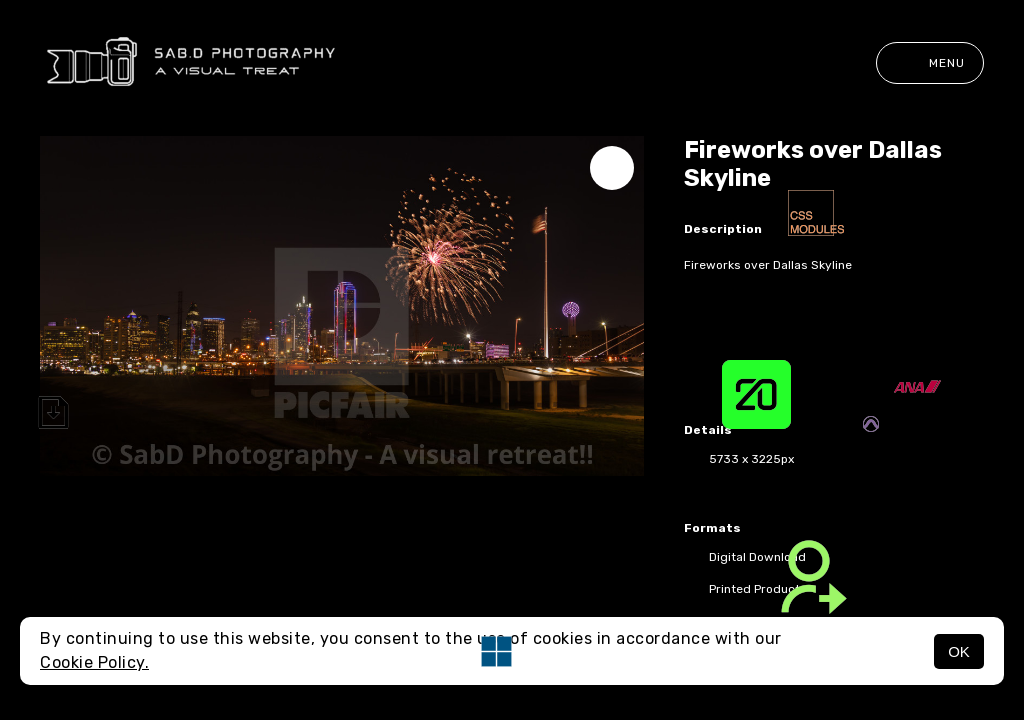 The width and height of the screenshot is (1024, 720). I want to click on share user profile with others, so click(809, 578).